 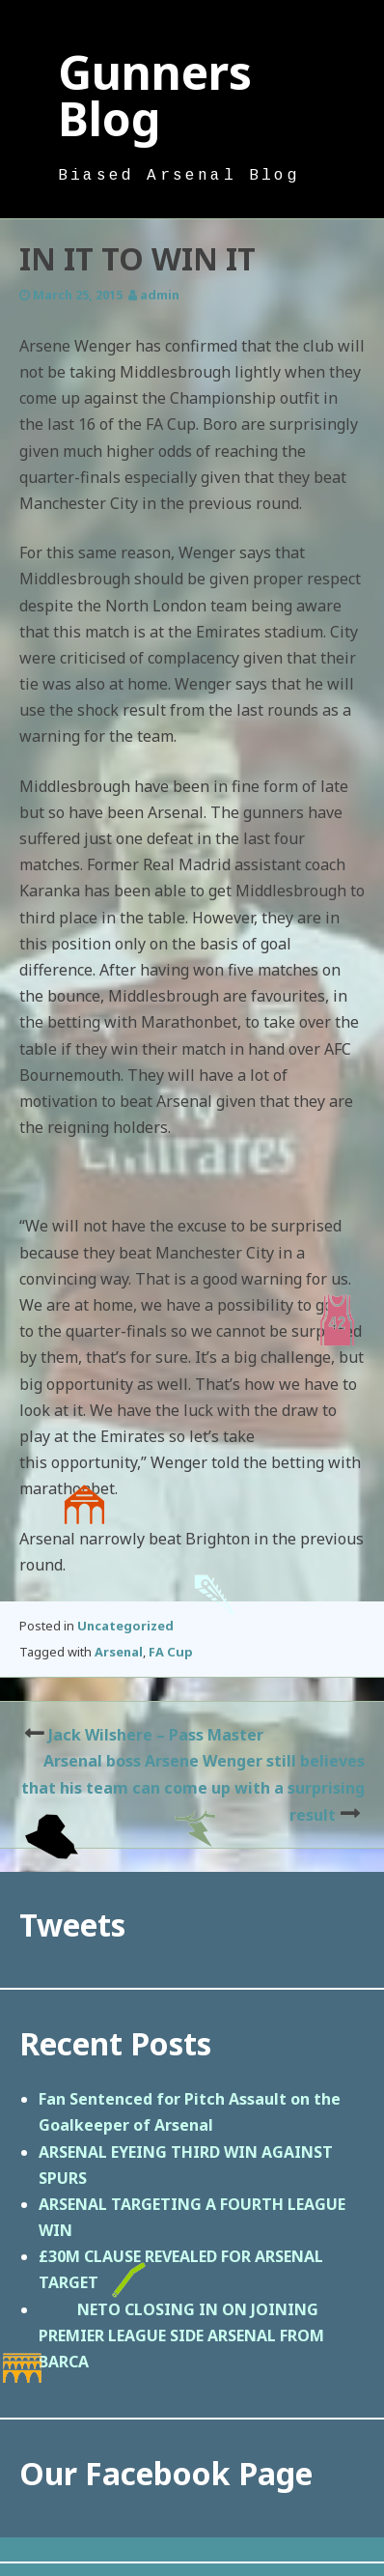 I want to click on select iraq as your country or region, so click(x=51, y=1836).